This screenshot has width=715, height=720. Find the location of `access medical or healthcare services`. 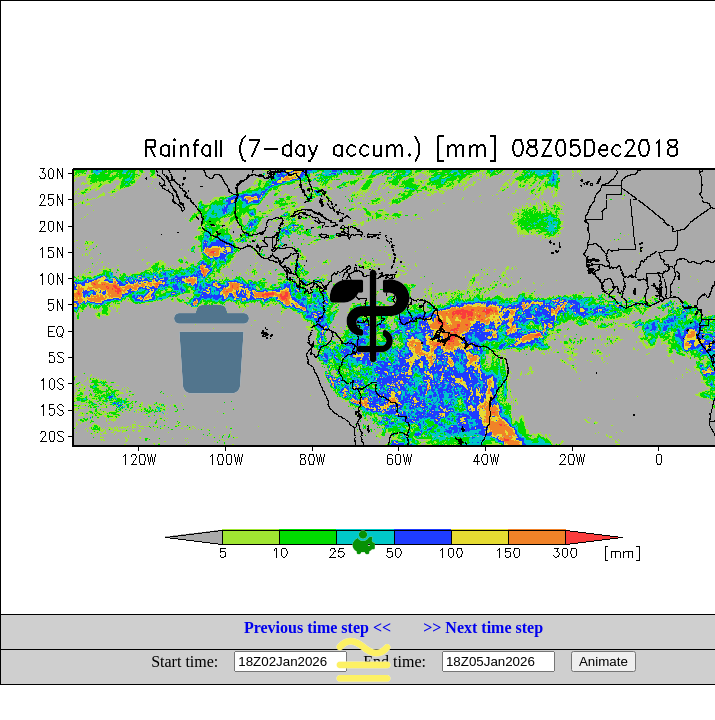

access medical or healthcare services is located at coordinates (373, 316).